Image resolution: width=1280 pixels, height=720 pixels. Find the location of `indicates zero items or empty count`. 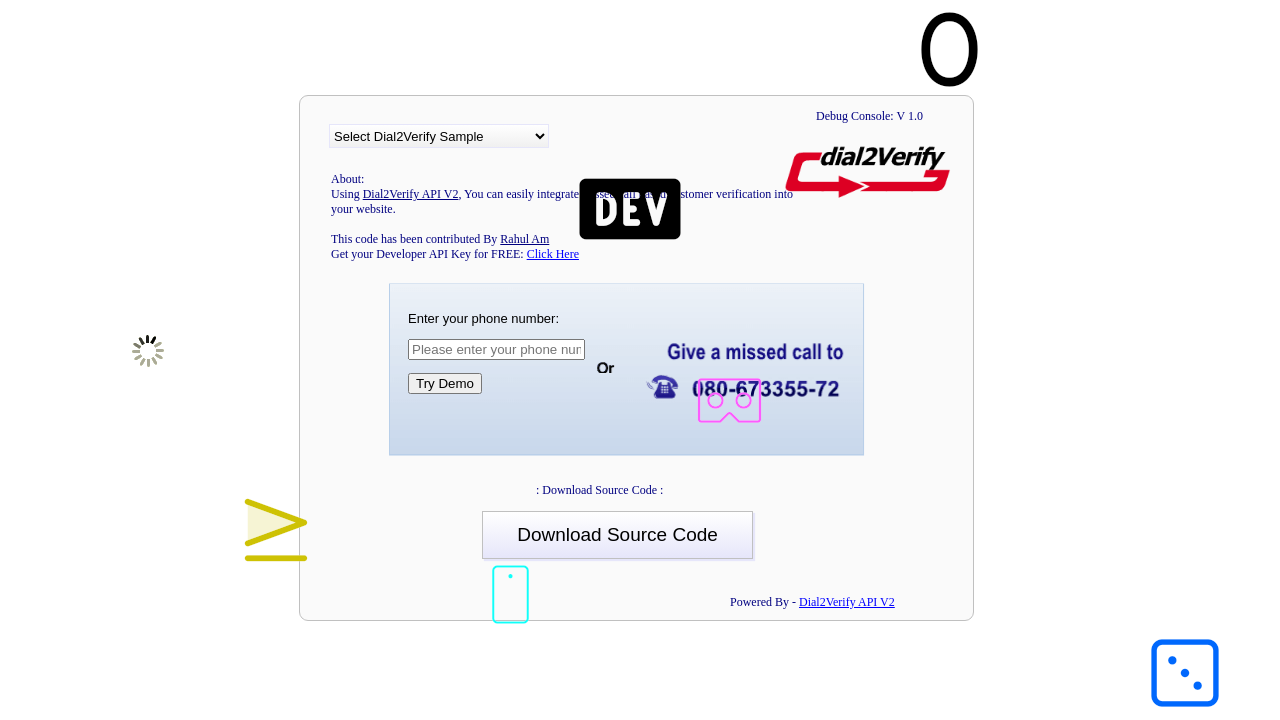

indicates zero items or empty count is located at coordinates (949, 49).